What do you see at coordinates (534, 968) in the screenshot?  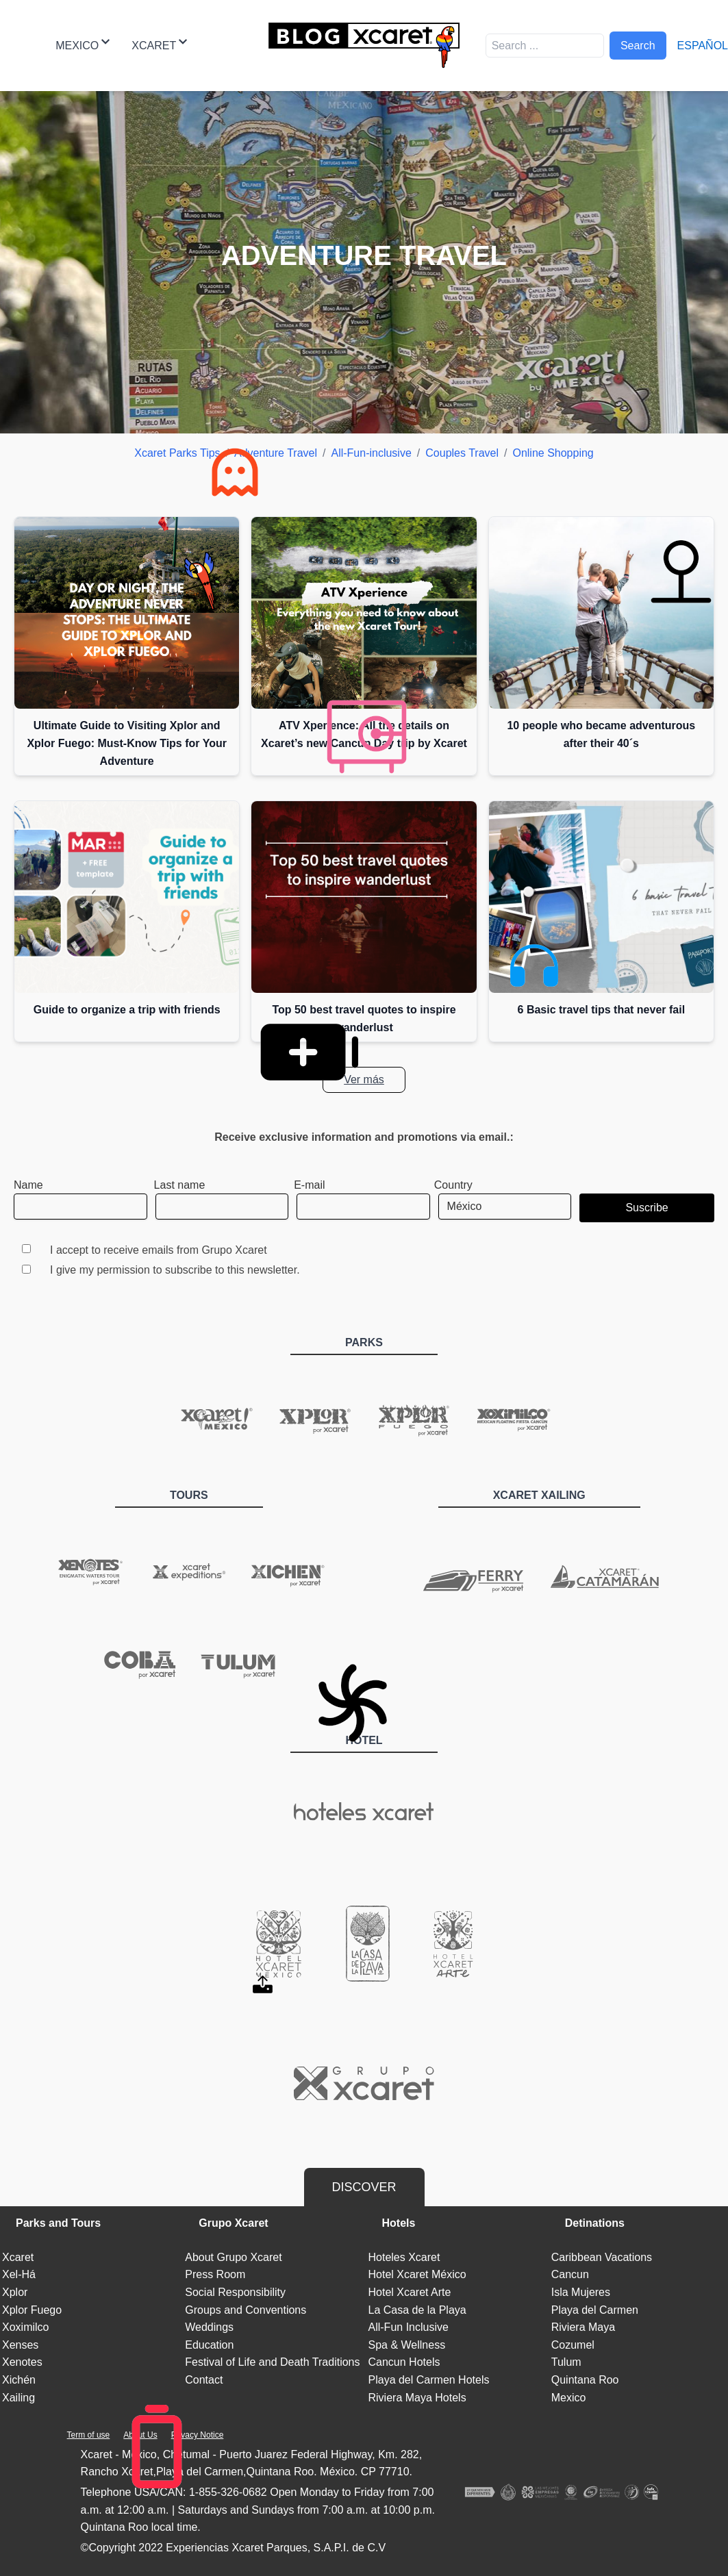 I see `access audio or music player` at bounding box center [534, 968].